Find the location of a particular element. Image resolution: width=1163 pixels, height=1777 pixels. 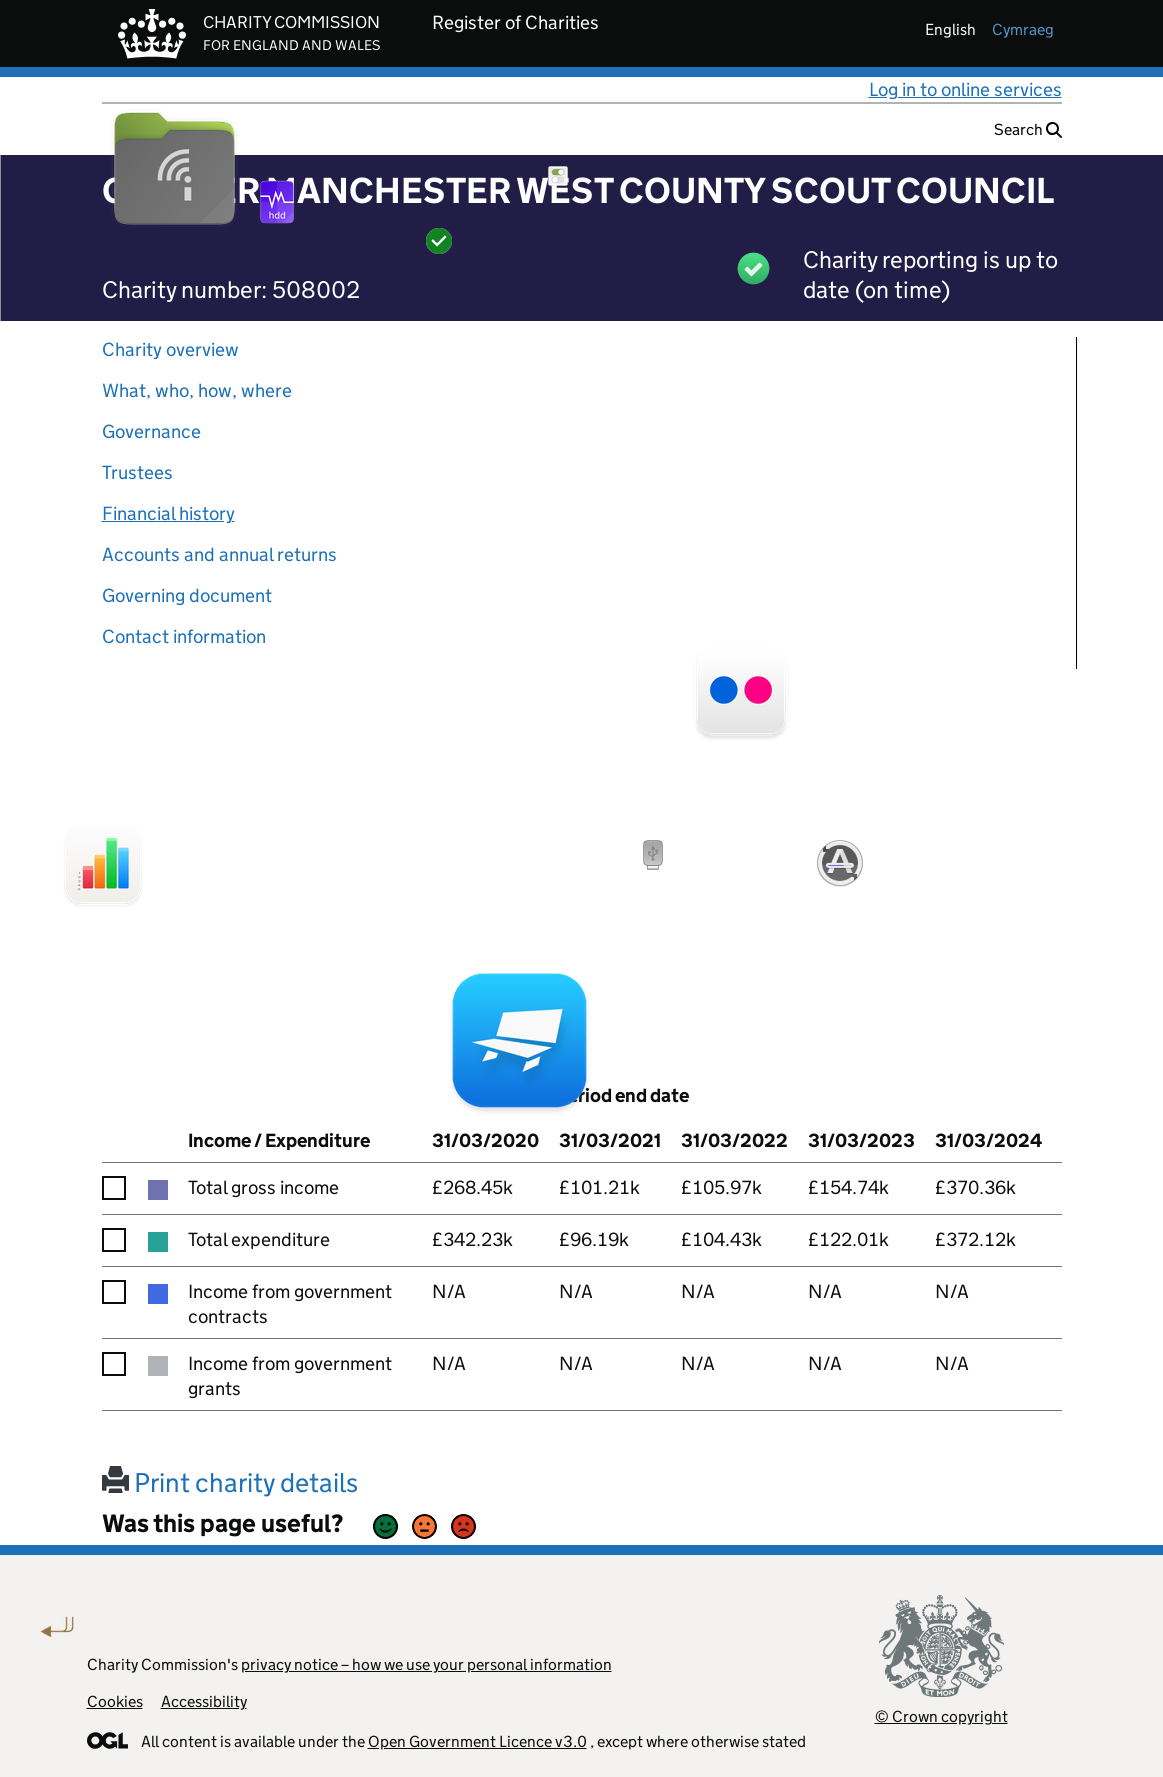

confirm or accept a calculation is located at coordinates (439, 241).